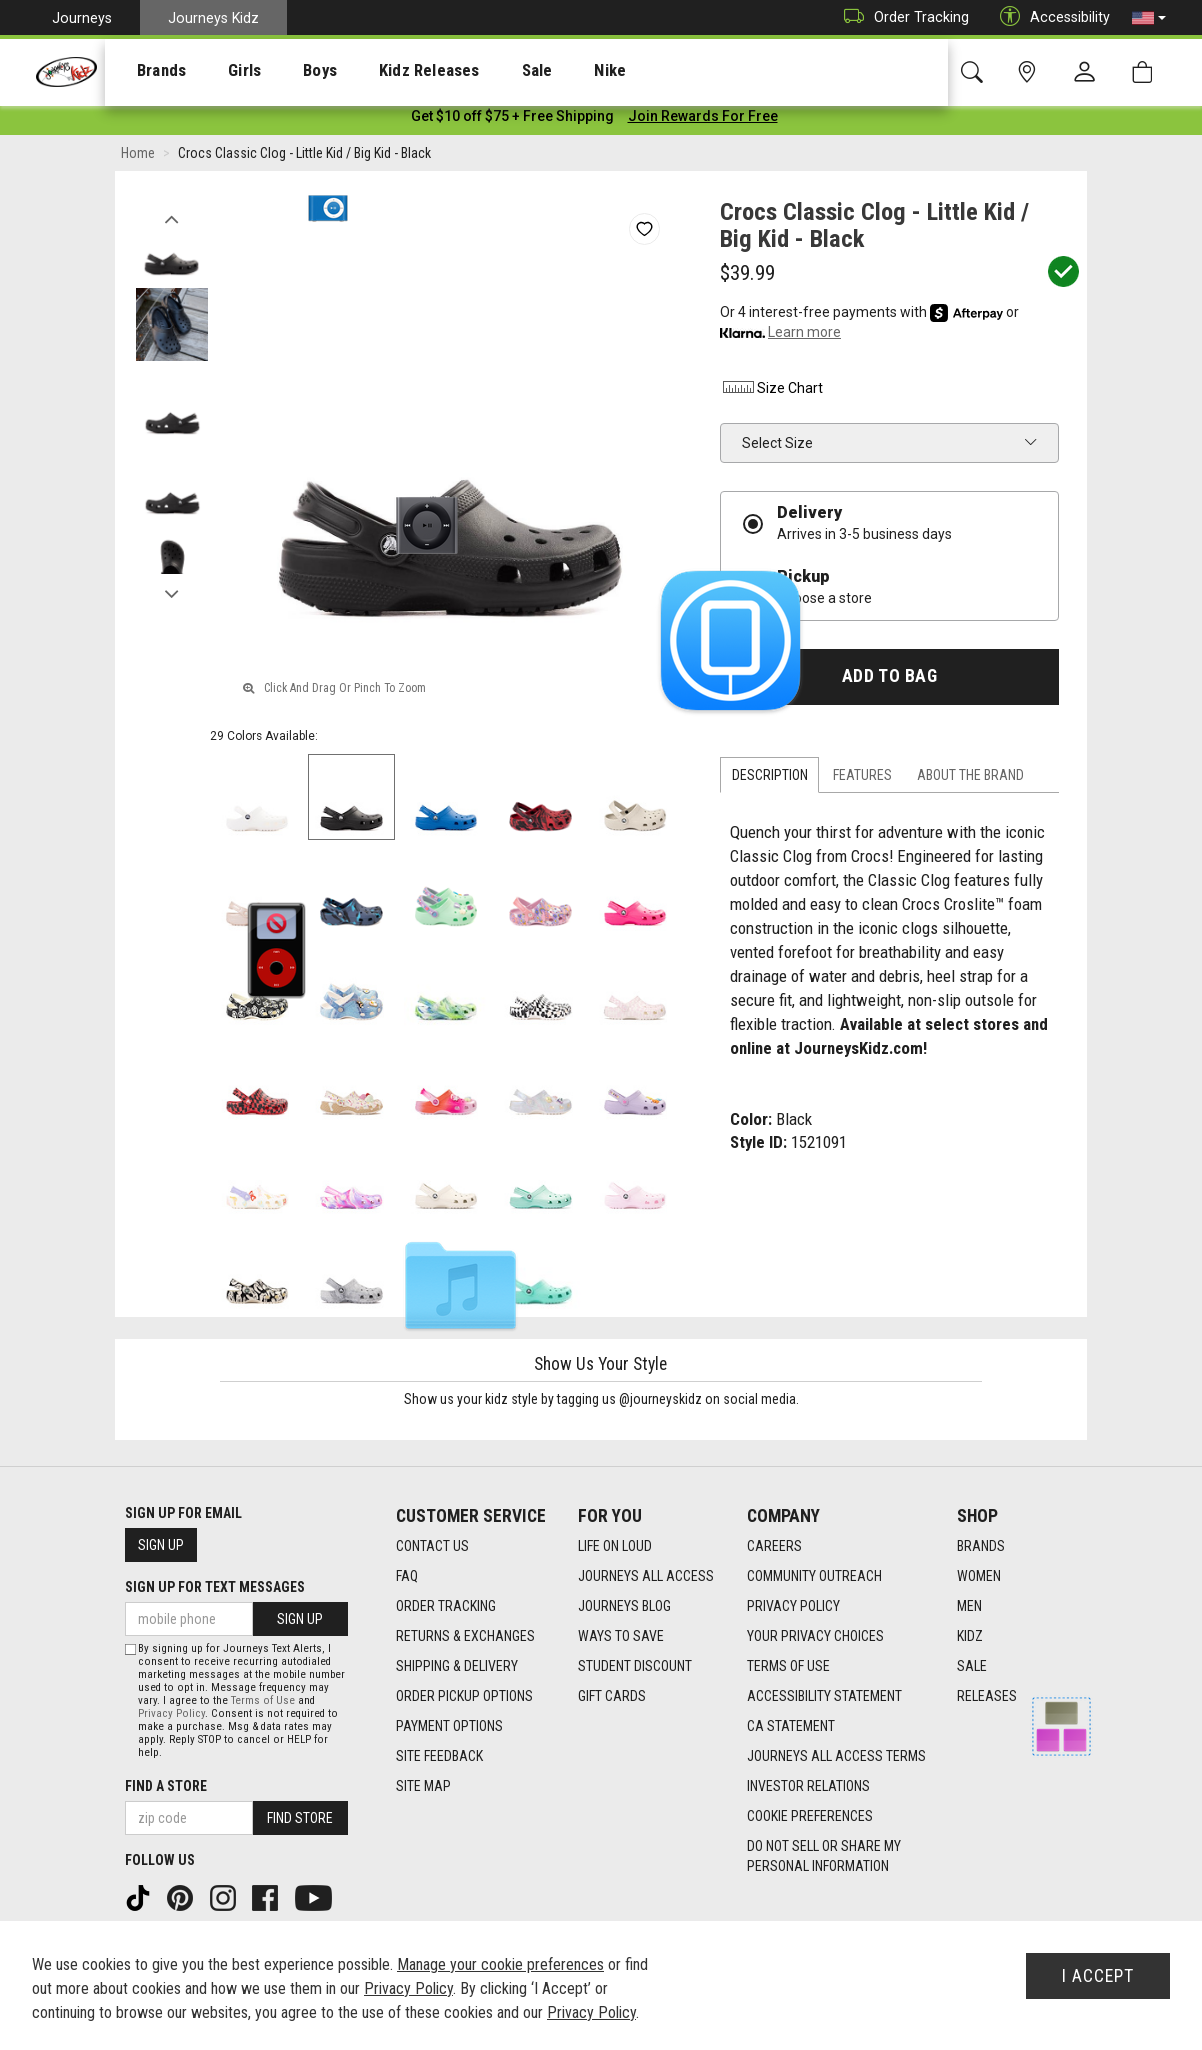 This screenshot has height=2050, width=1202. What do you see at coordinates (1061, 1726) in the screenshot?
I see `select all items in the current view` at bounding box center [1061, 1726].